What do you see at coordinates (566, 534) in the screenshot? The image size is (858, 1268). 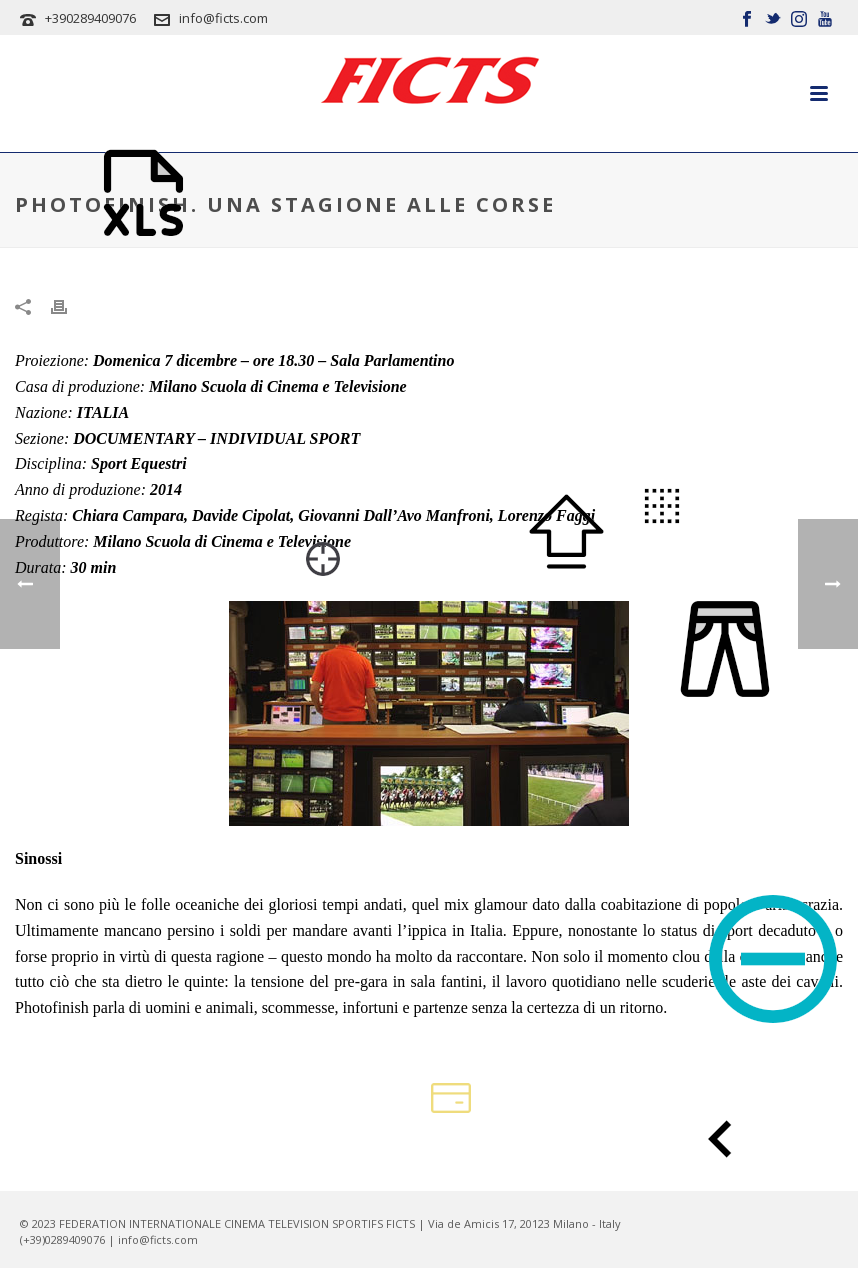 I see `upload a file or document` at bounding box center [566, 534].